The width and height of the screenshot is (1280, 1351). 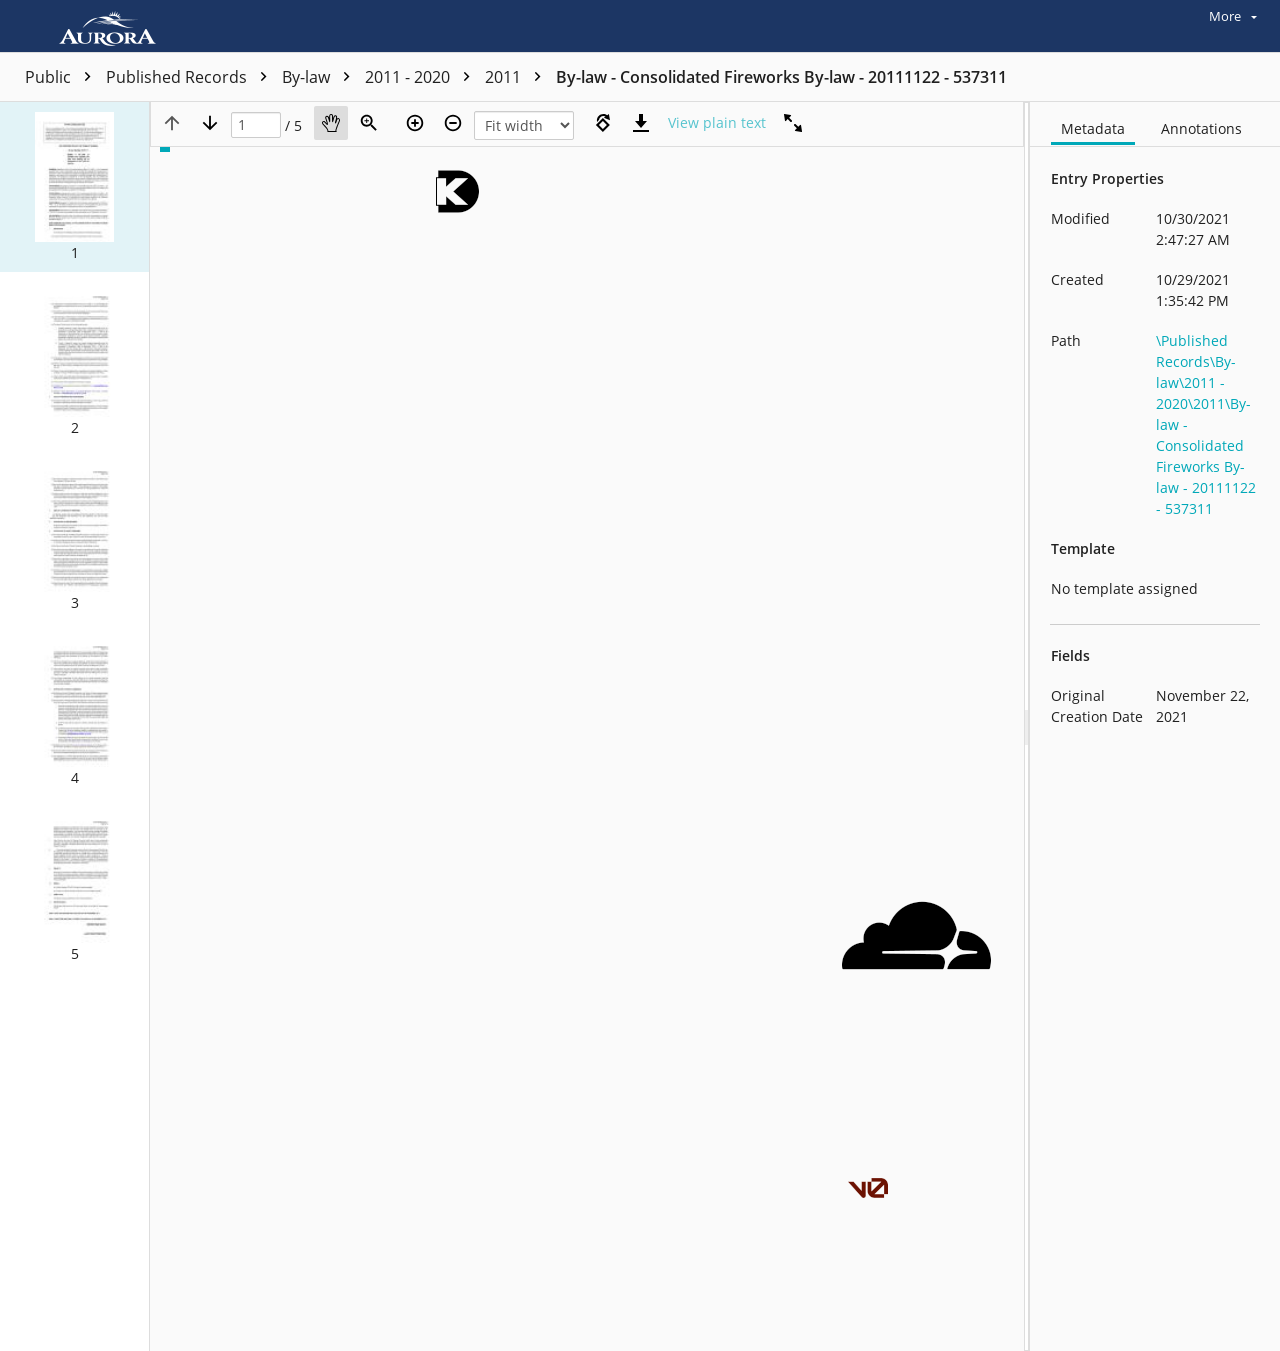 I want to click on cloudflare logo, so click(x=916, y=935).